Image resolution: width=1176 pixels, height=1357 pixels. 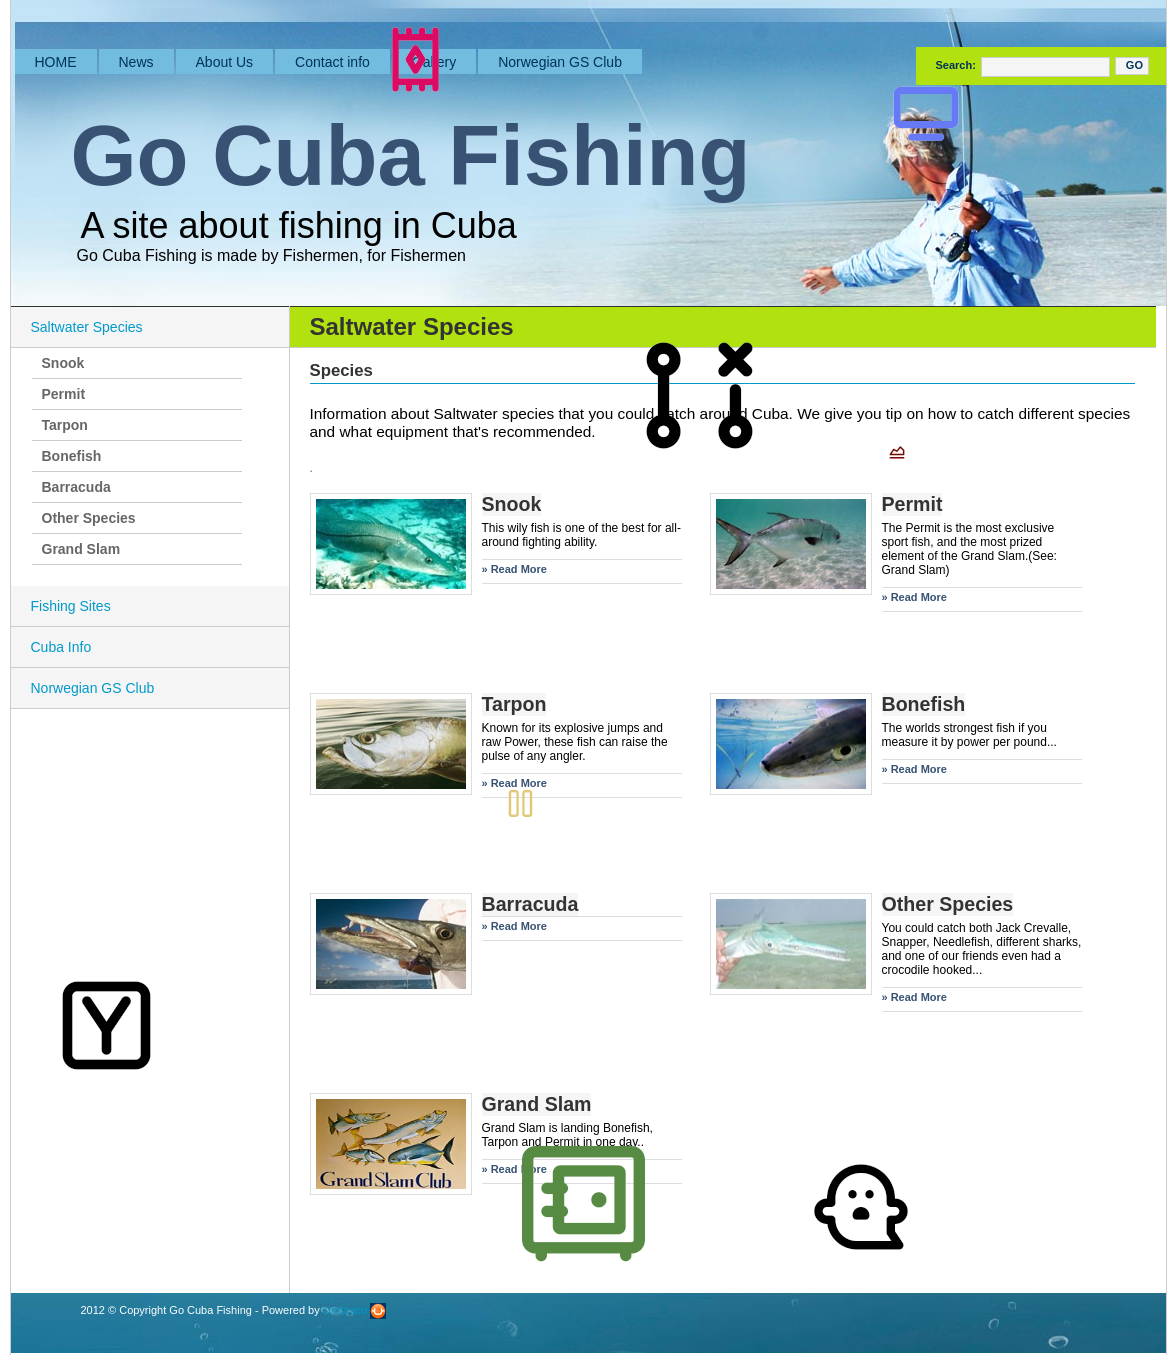 What do you see at coordinates (926, 112) in the screenshot?
I see `access tv or video streaming` at bounding box center [926, 112].